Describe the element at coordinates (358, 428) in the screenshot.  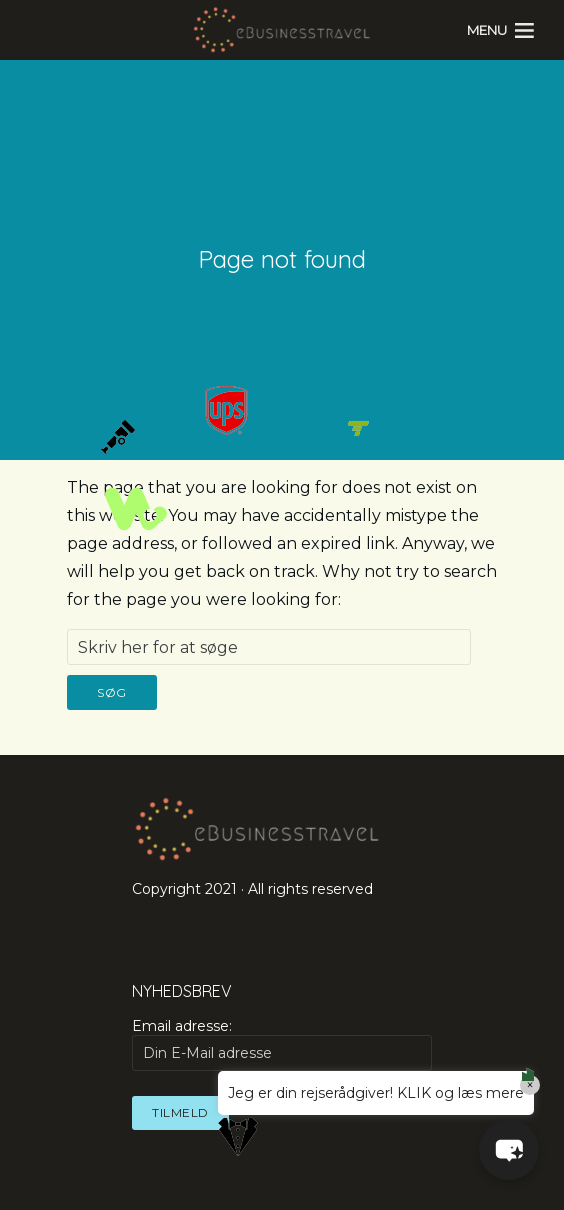
I see `taipy brand logo` at that location.